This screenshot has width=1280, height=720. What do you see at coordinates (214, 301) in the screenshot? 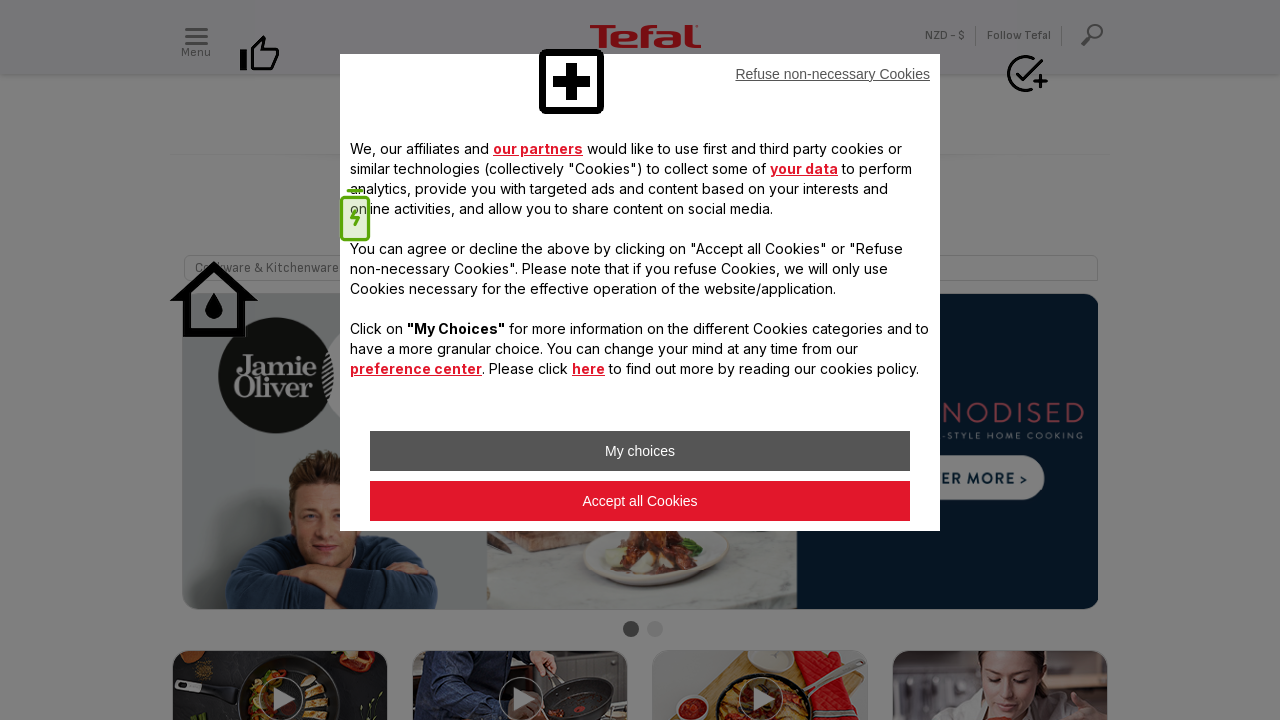
I see `indicates water damage or flooding in a home` at bounding box center [214, 301].